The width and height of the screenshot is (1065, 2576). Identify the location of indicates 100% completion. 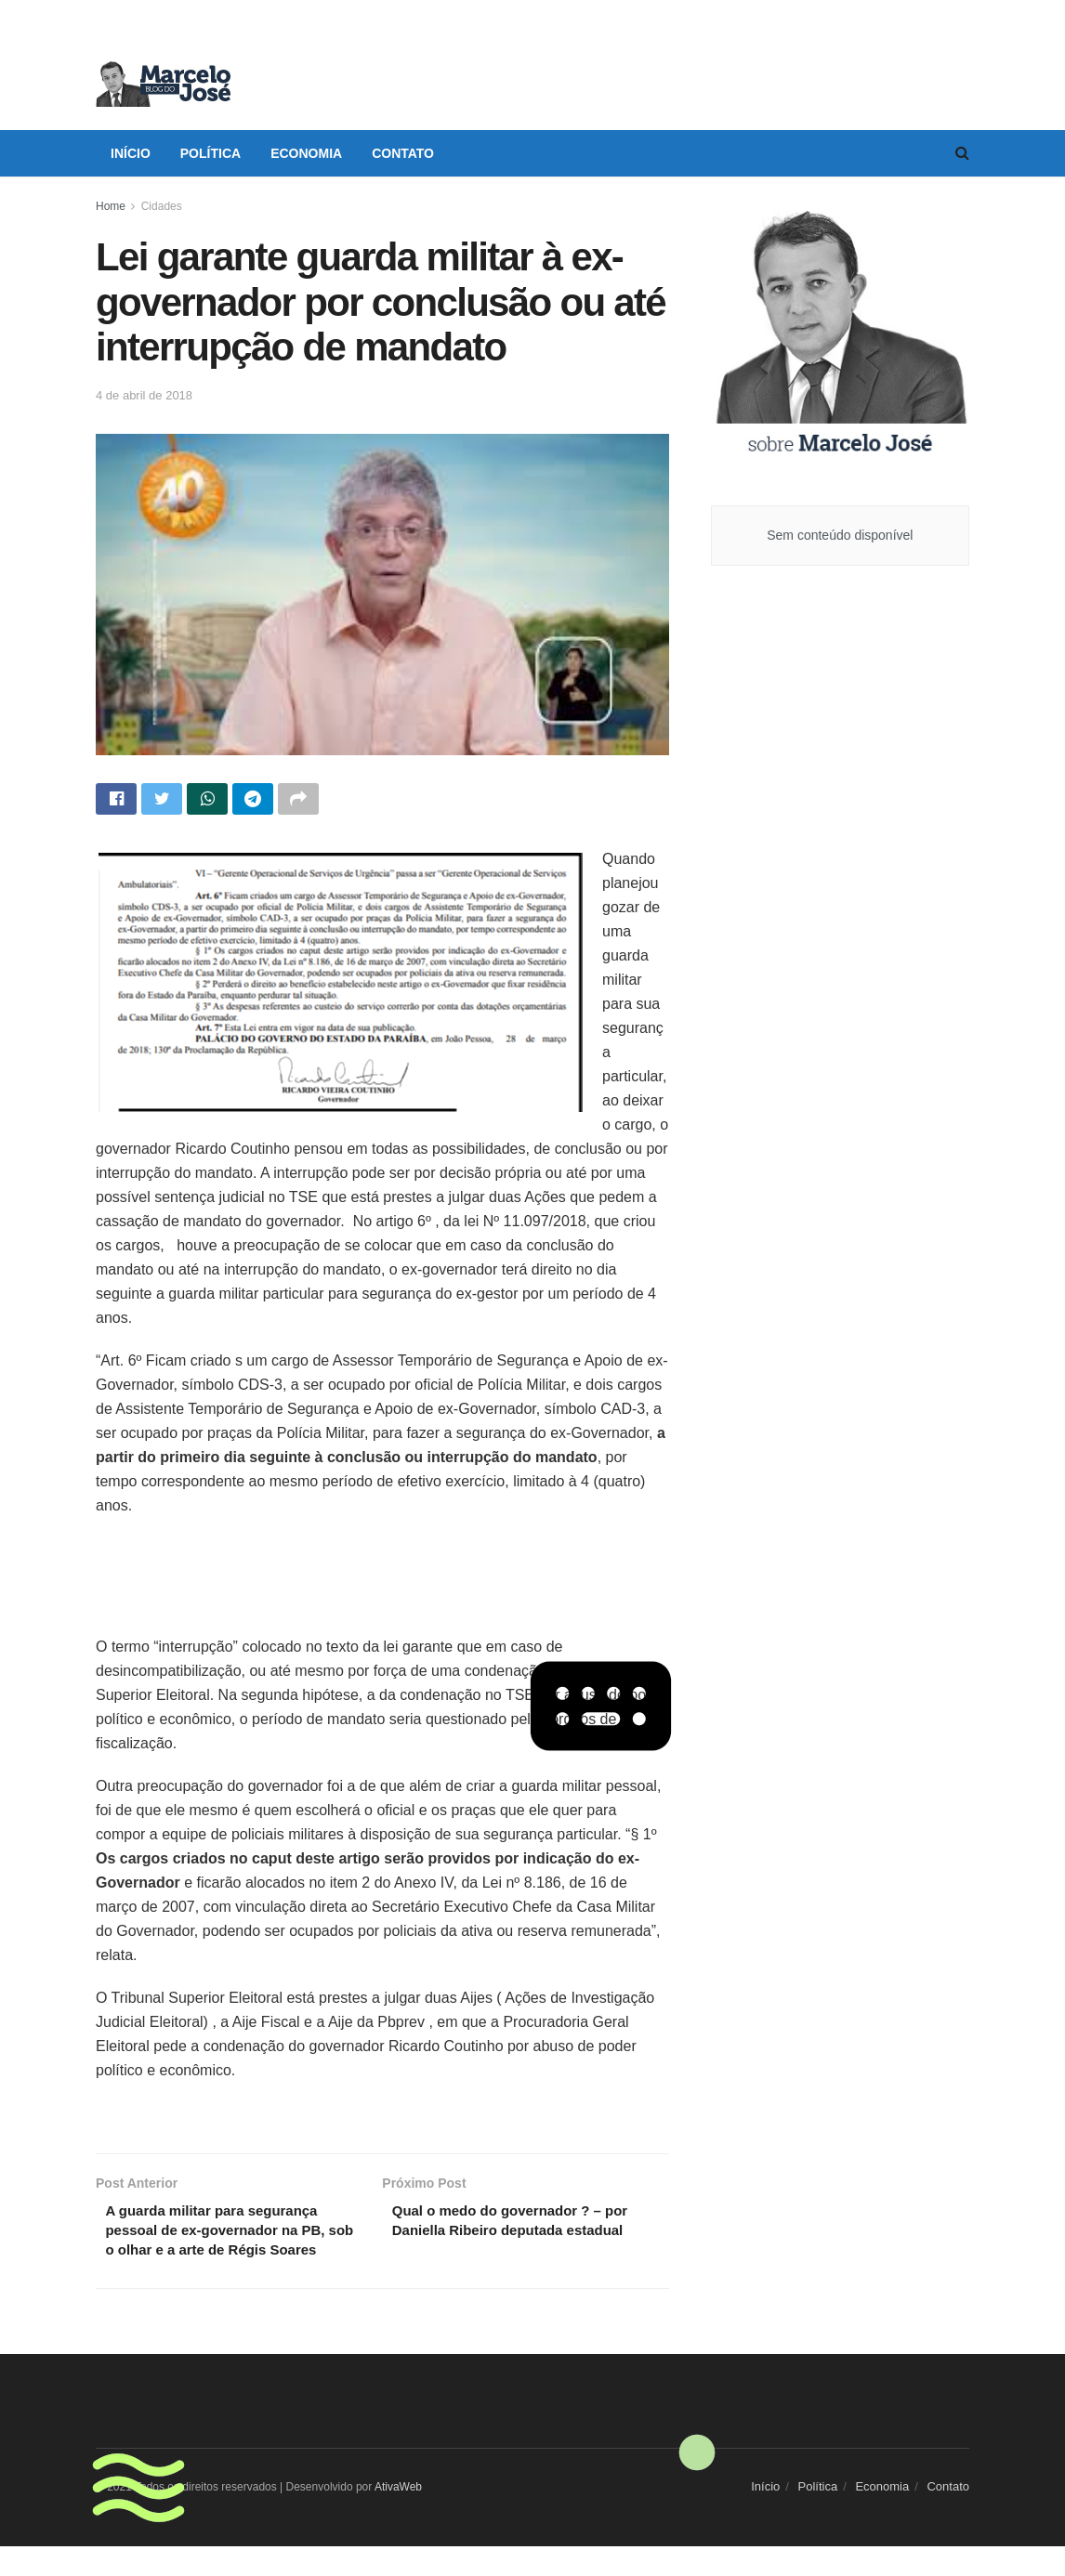
(697, 2452).